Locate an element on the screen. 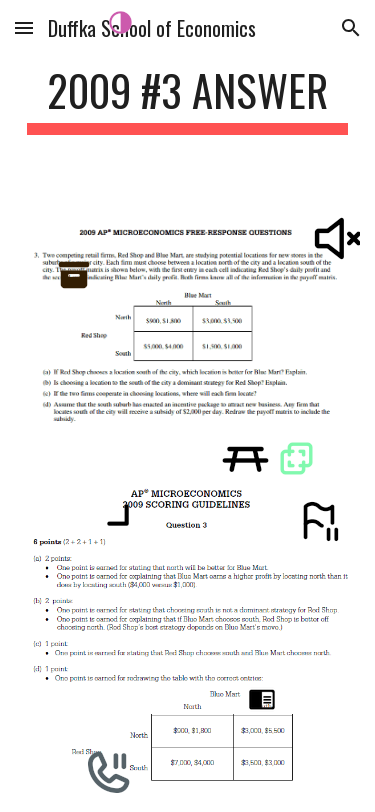  mute audio is located at coordinates (335, 238).